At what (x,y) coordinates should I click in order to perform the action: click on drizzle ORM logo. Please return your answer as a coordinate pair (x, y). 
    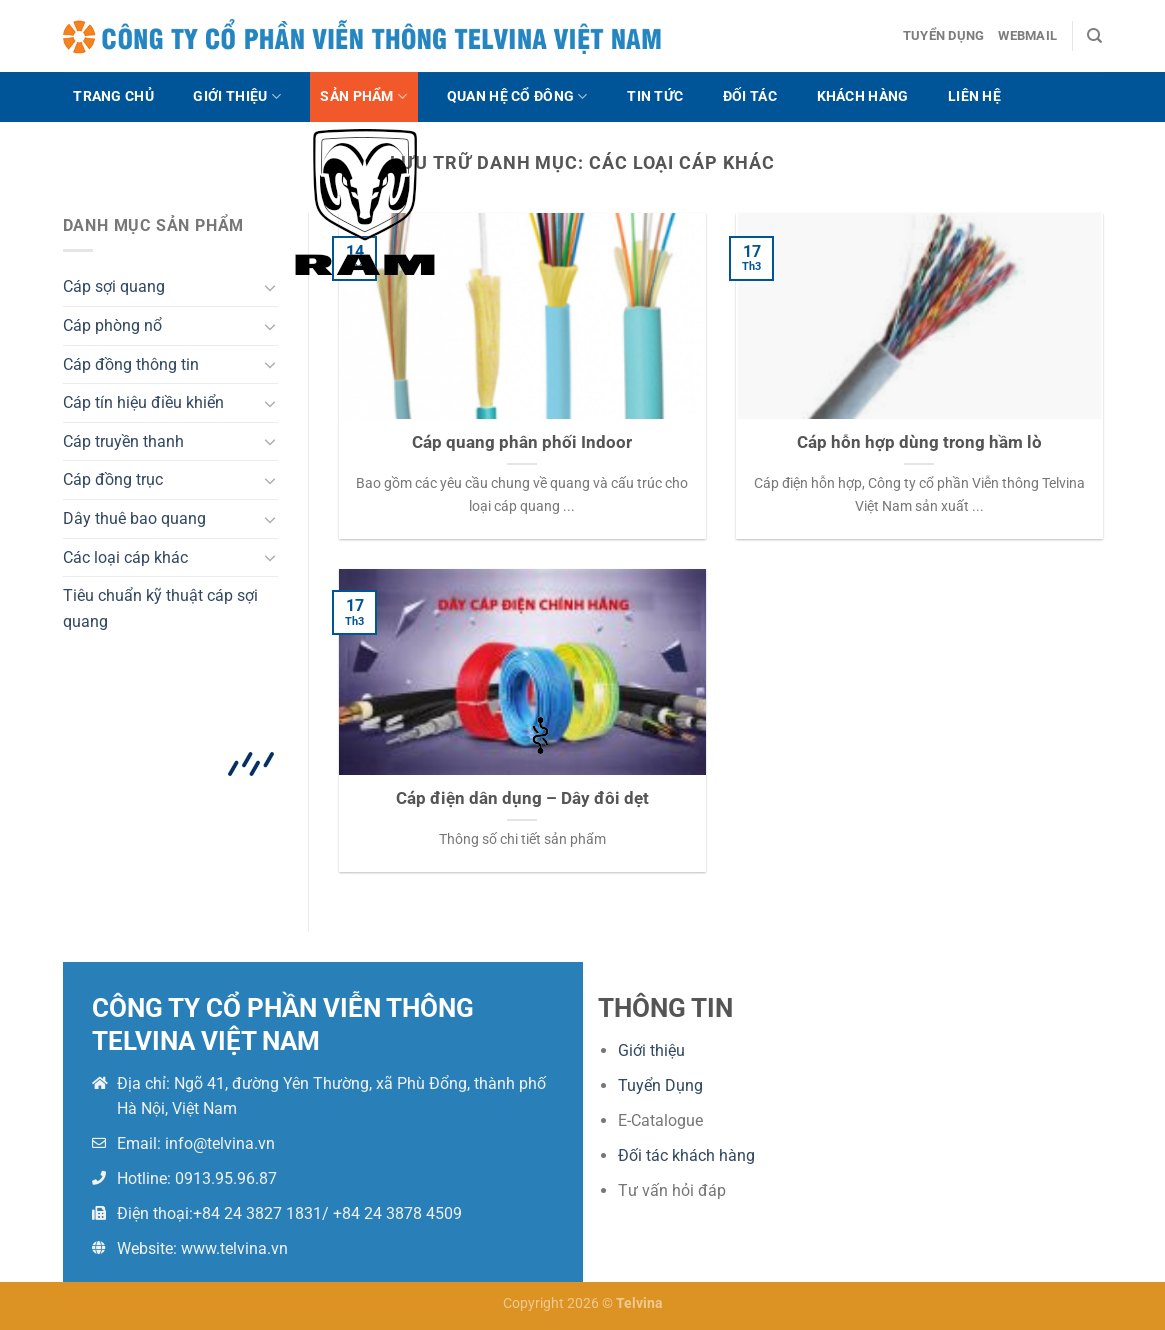
    Looking at the image, I should click on (251, 764).